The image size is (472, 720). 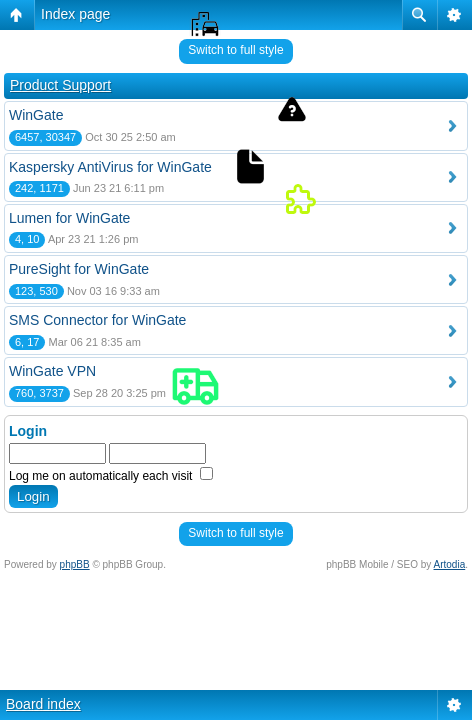 I want to click on view document or file, so click(x=250, y=166).